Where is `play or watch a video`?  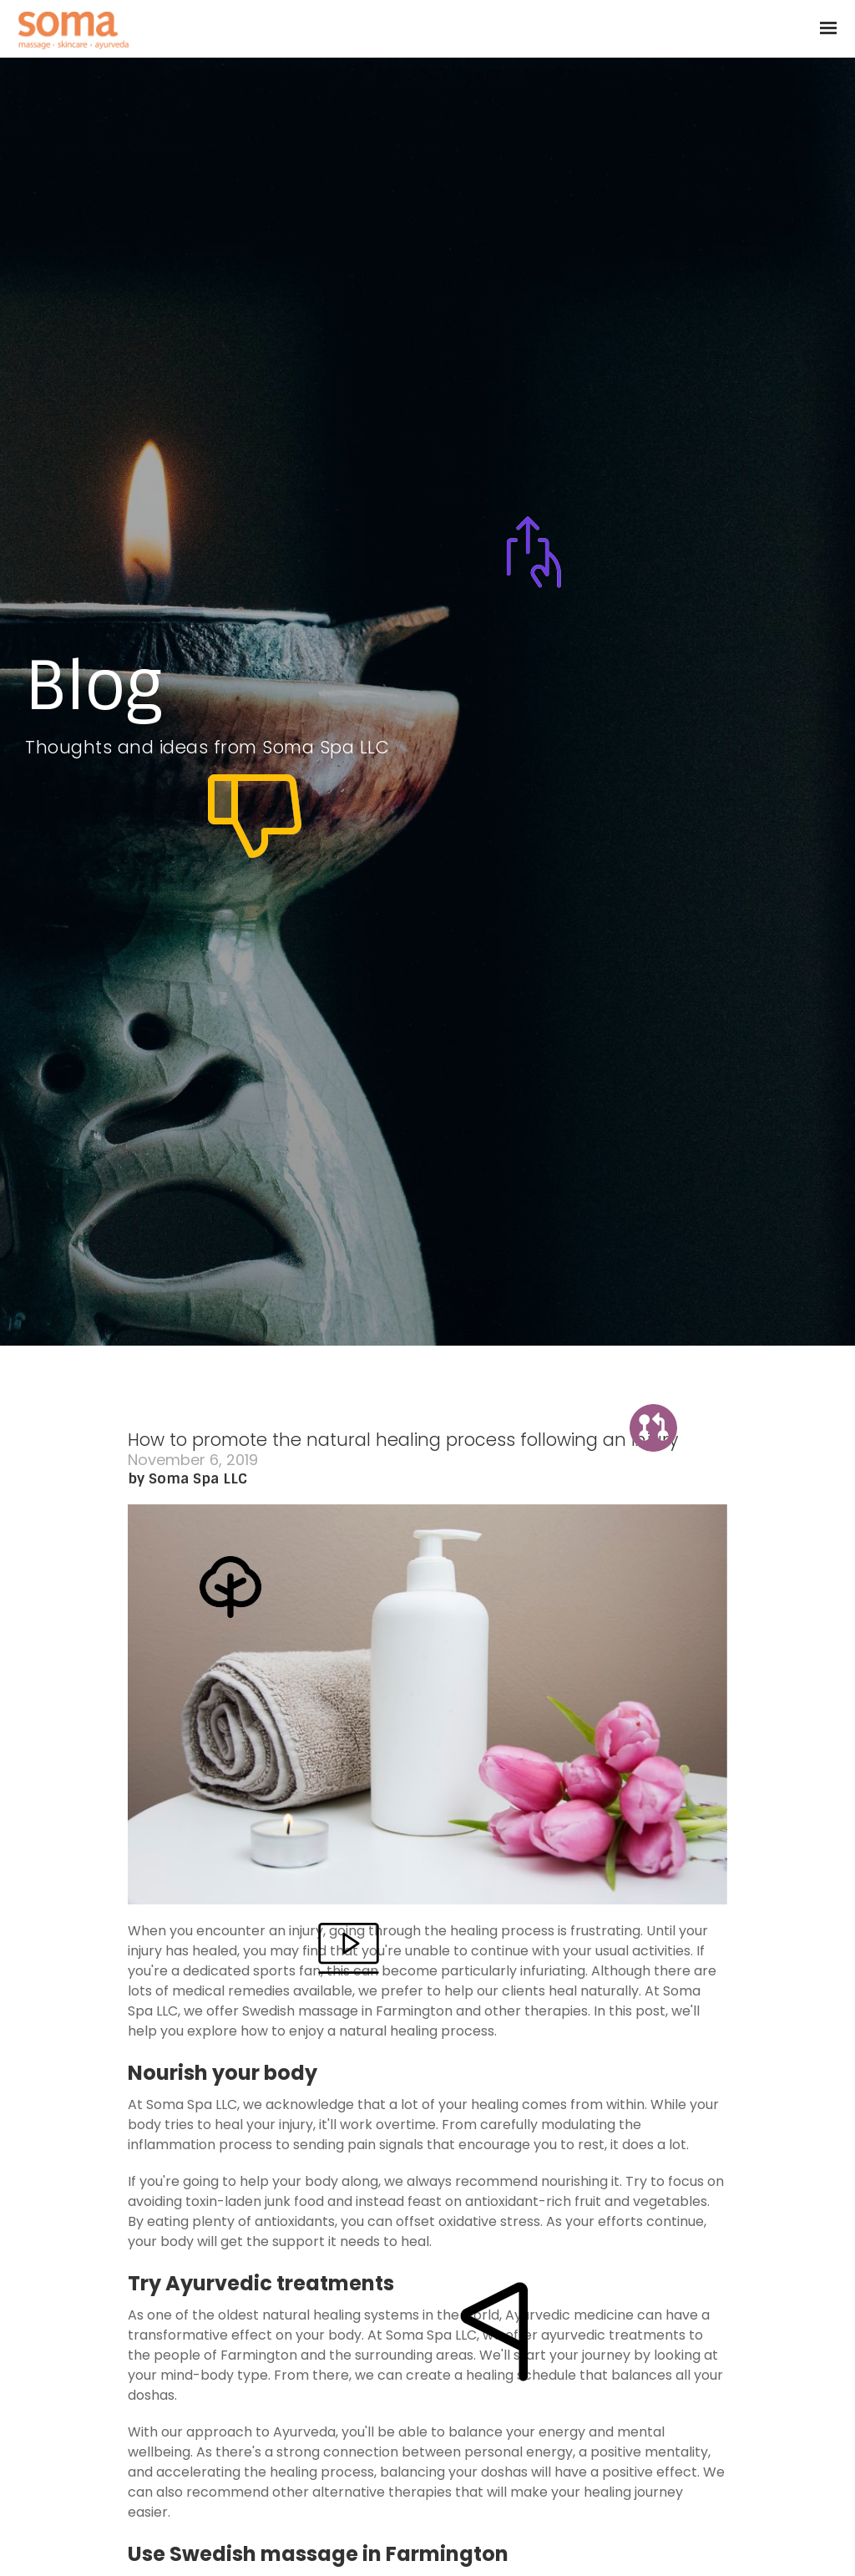
play or watch a video is located at coordinates (348, 1948).